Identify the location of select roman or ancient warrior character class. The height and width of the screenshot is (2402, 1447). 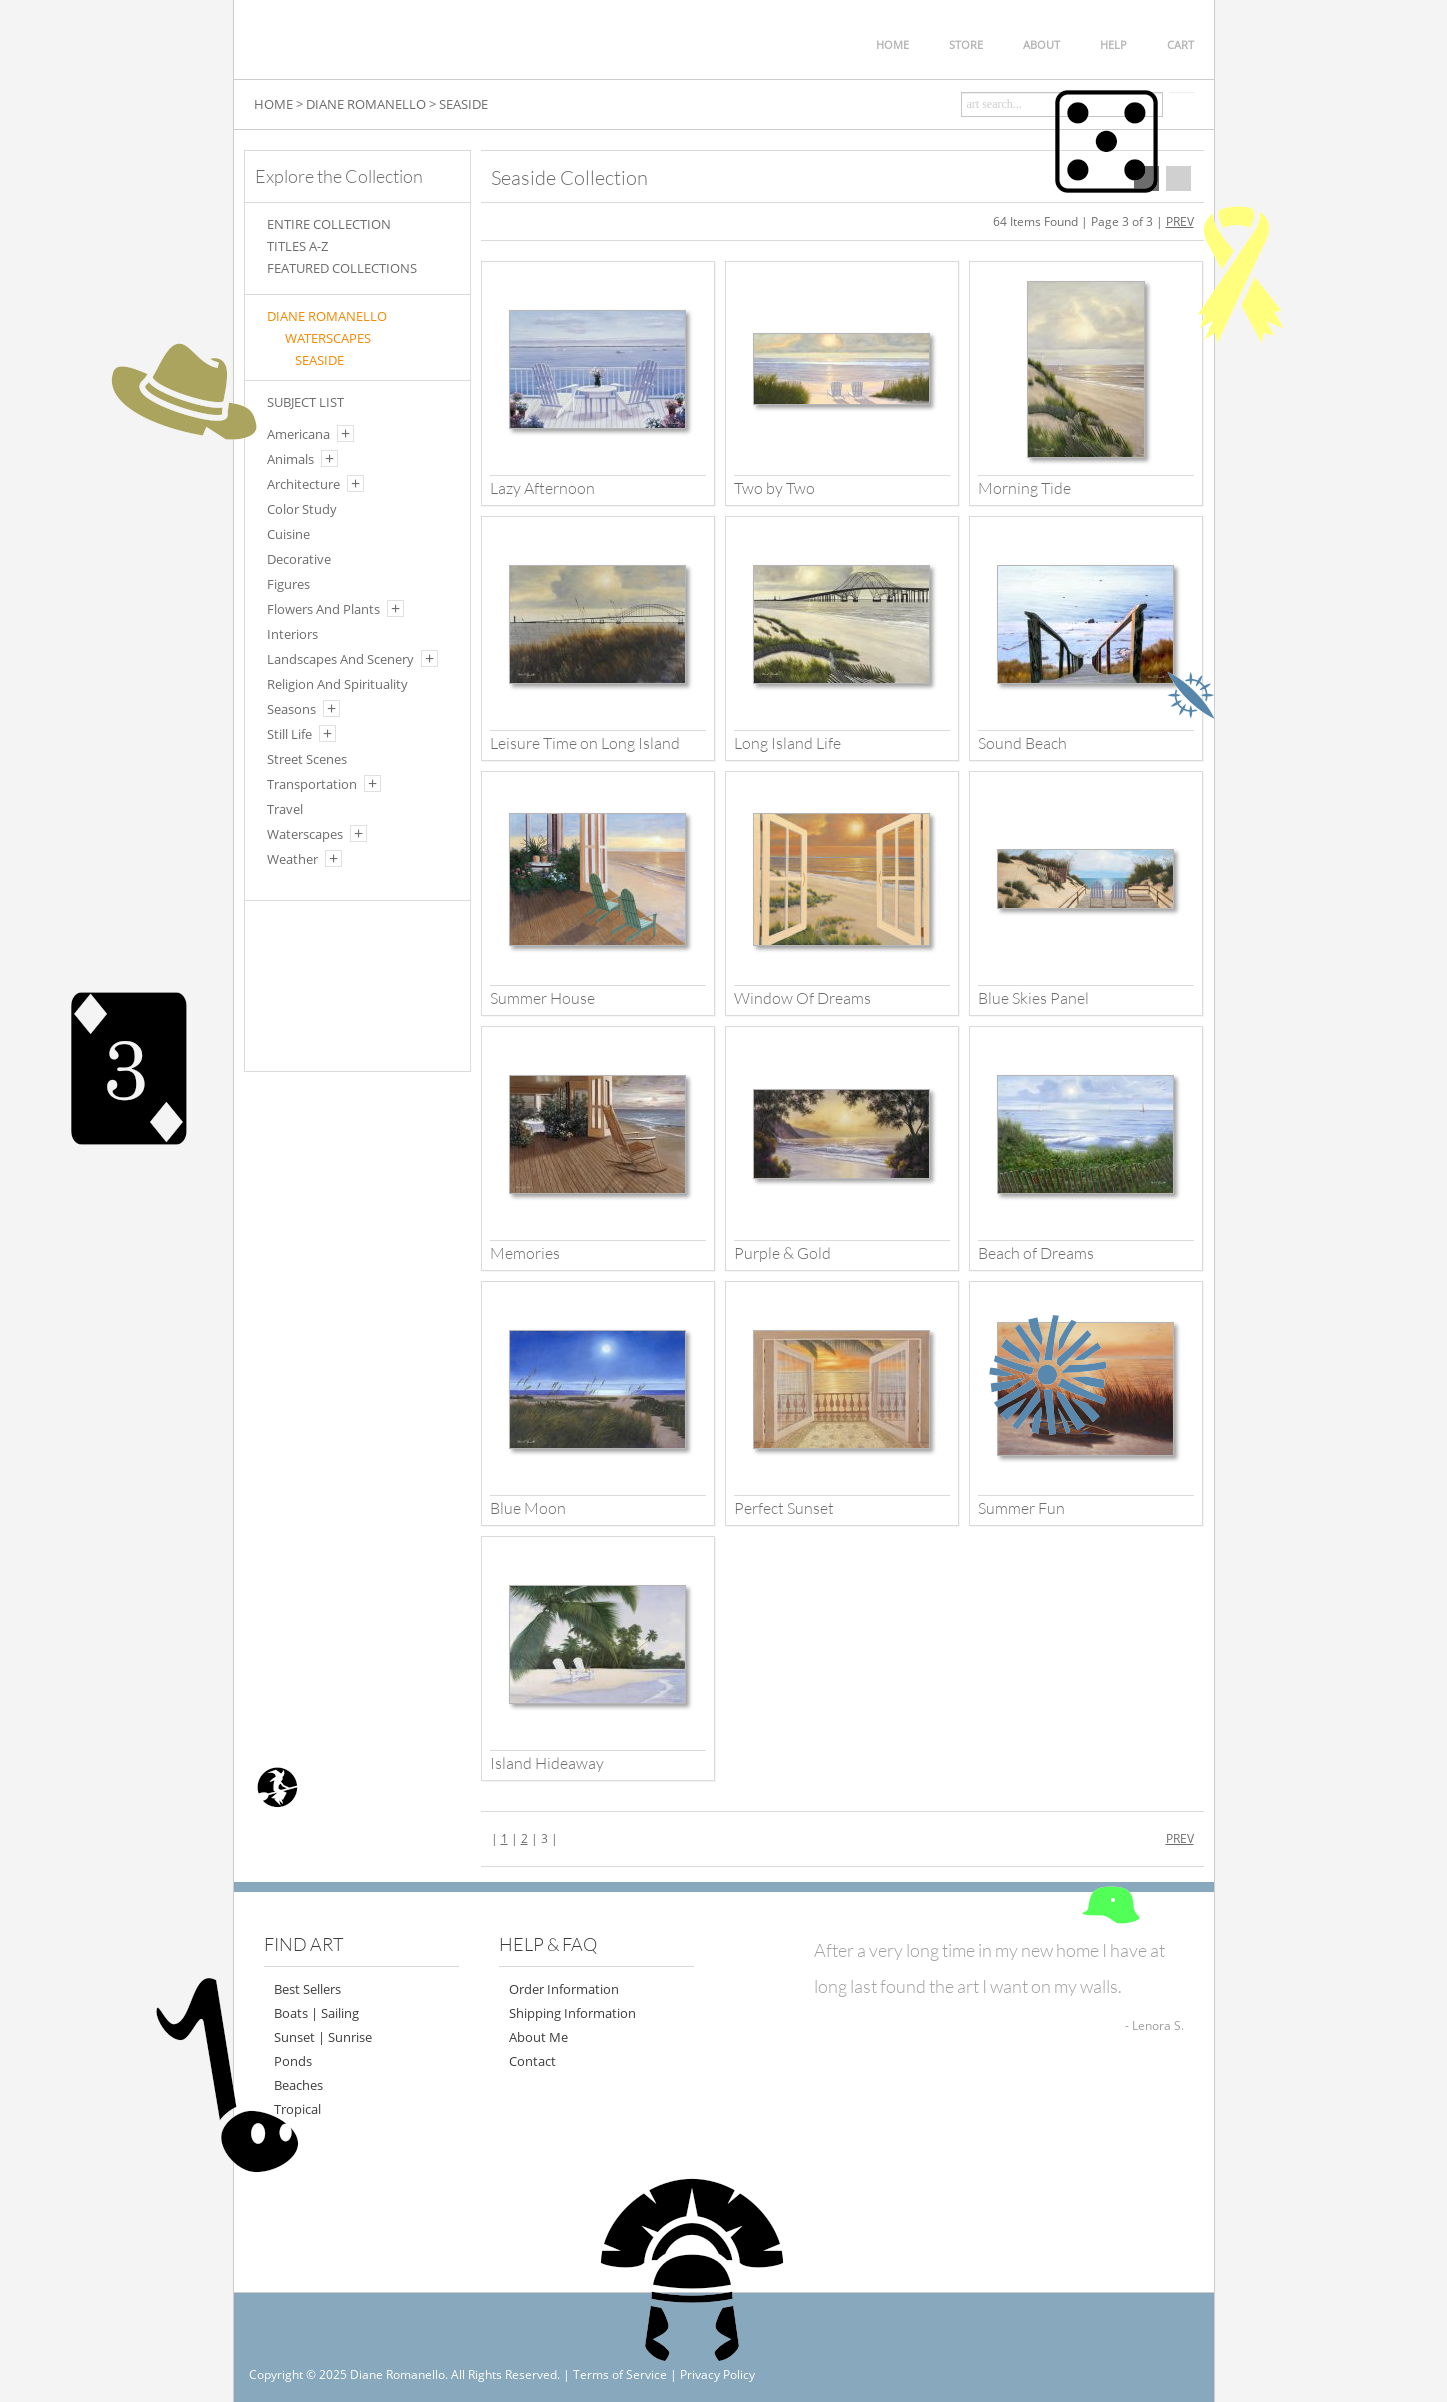
(692, 2270).